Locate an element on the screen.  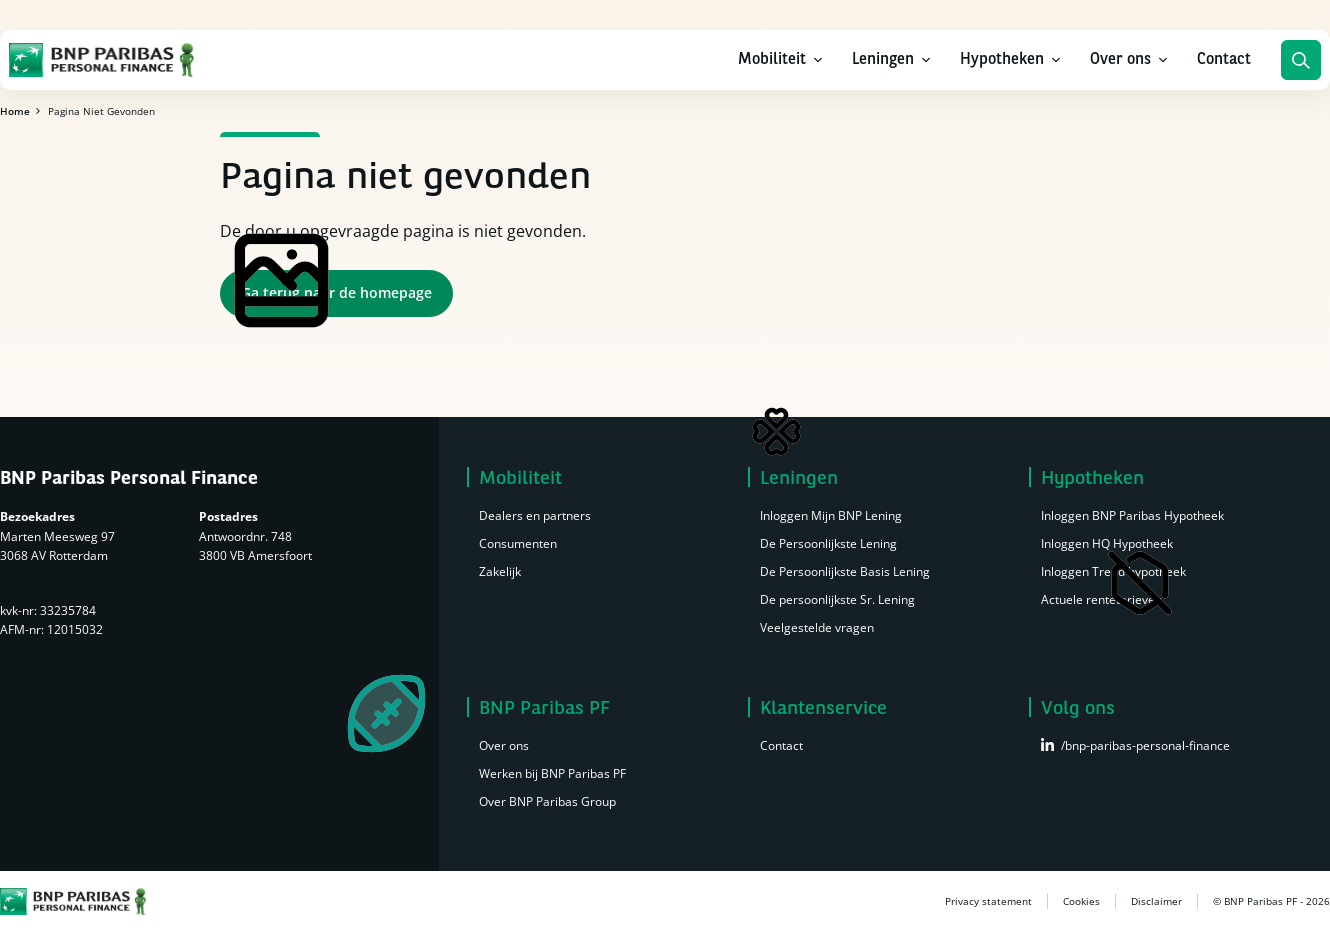
view football scores or updates is located at coordinates (386, 713).